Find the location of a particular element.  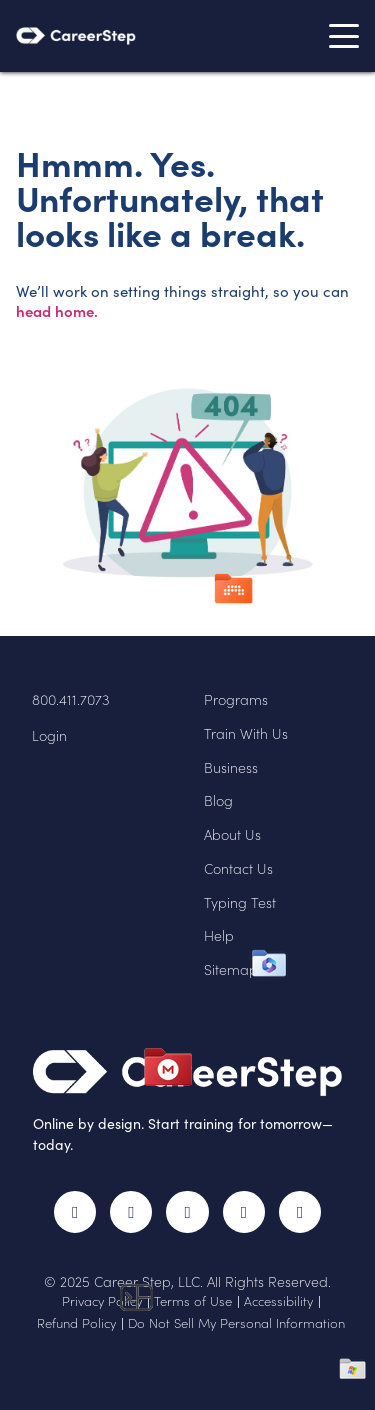

open microsoft 365 files folder is located at coordinates (269, 964).